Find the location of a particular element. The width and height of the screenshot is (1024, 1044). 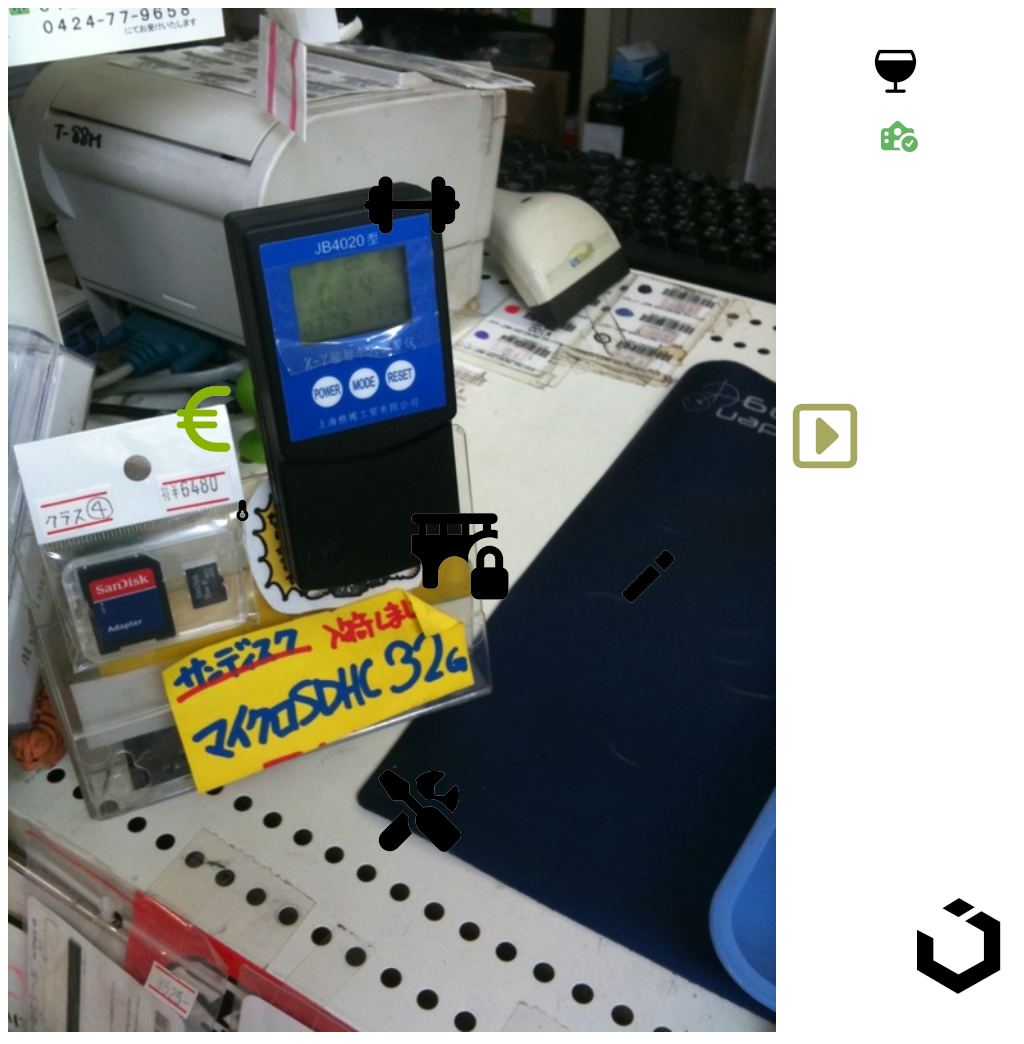

indicates low temperature reading is located at coordinates (242, 510).